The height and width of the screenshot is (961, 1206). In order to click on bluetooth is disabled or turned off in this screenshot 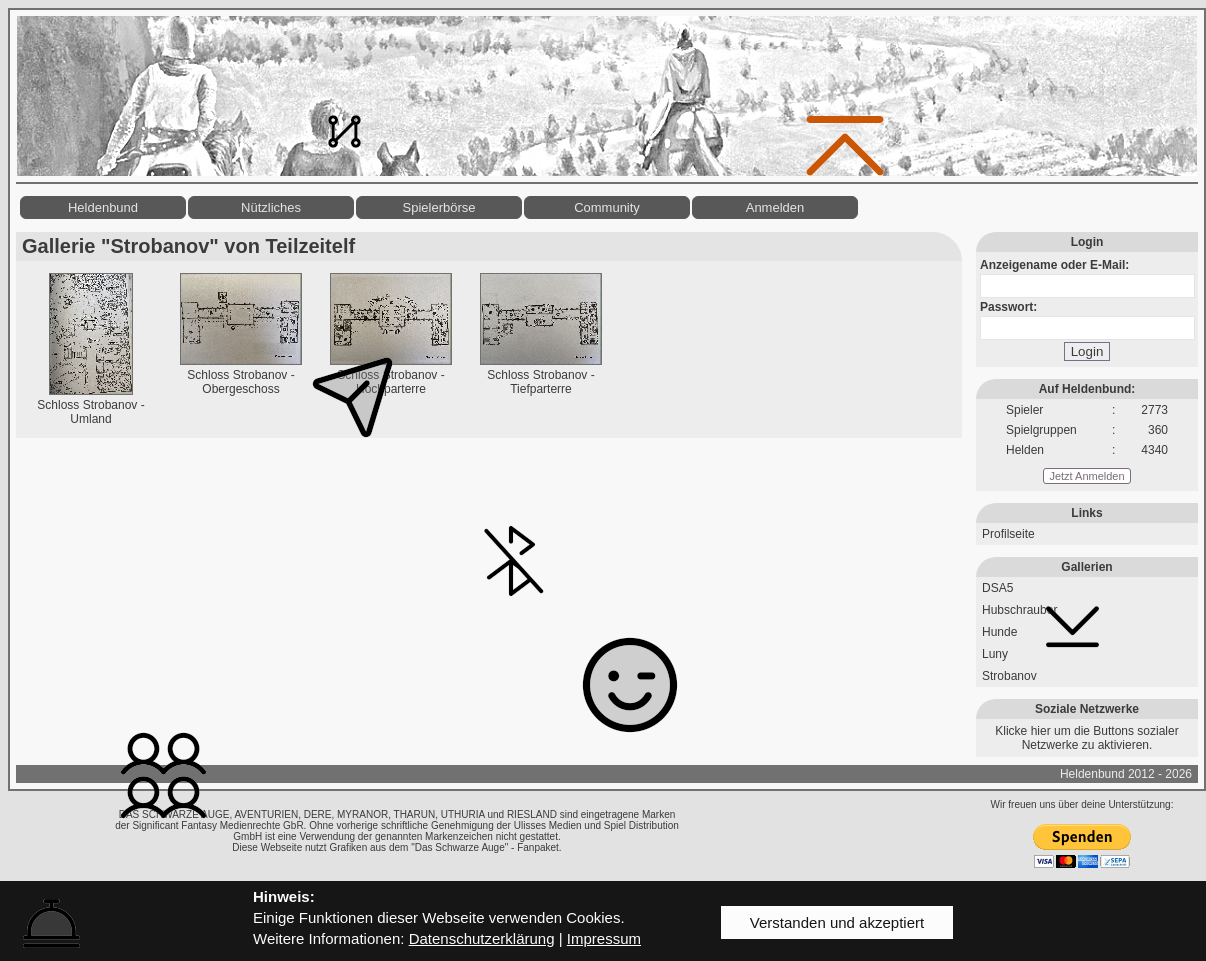, I will do `click(511, 561)`.